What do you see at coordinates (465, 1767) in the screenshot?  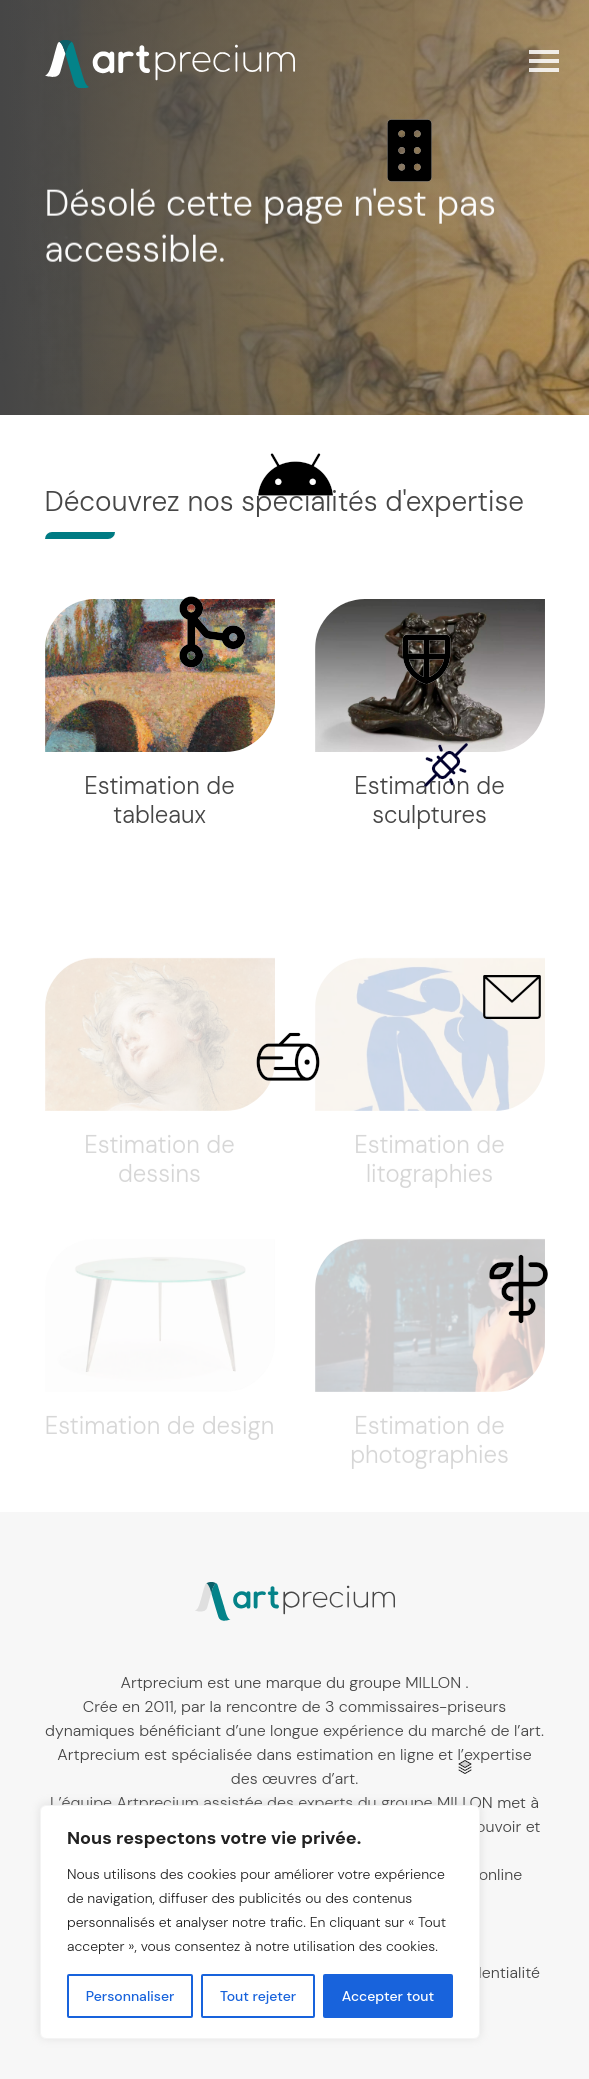 I see `view layers or stacked content` at bounding box center [465, 1767].